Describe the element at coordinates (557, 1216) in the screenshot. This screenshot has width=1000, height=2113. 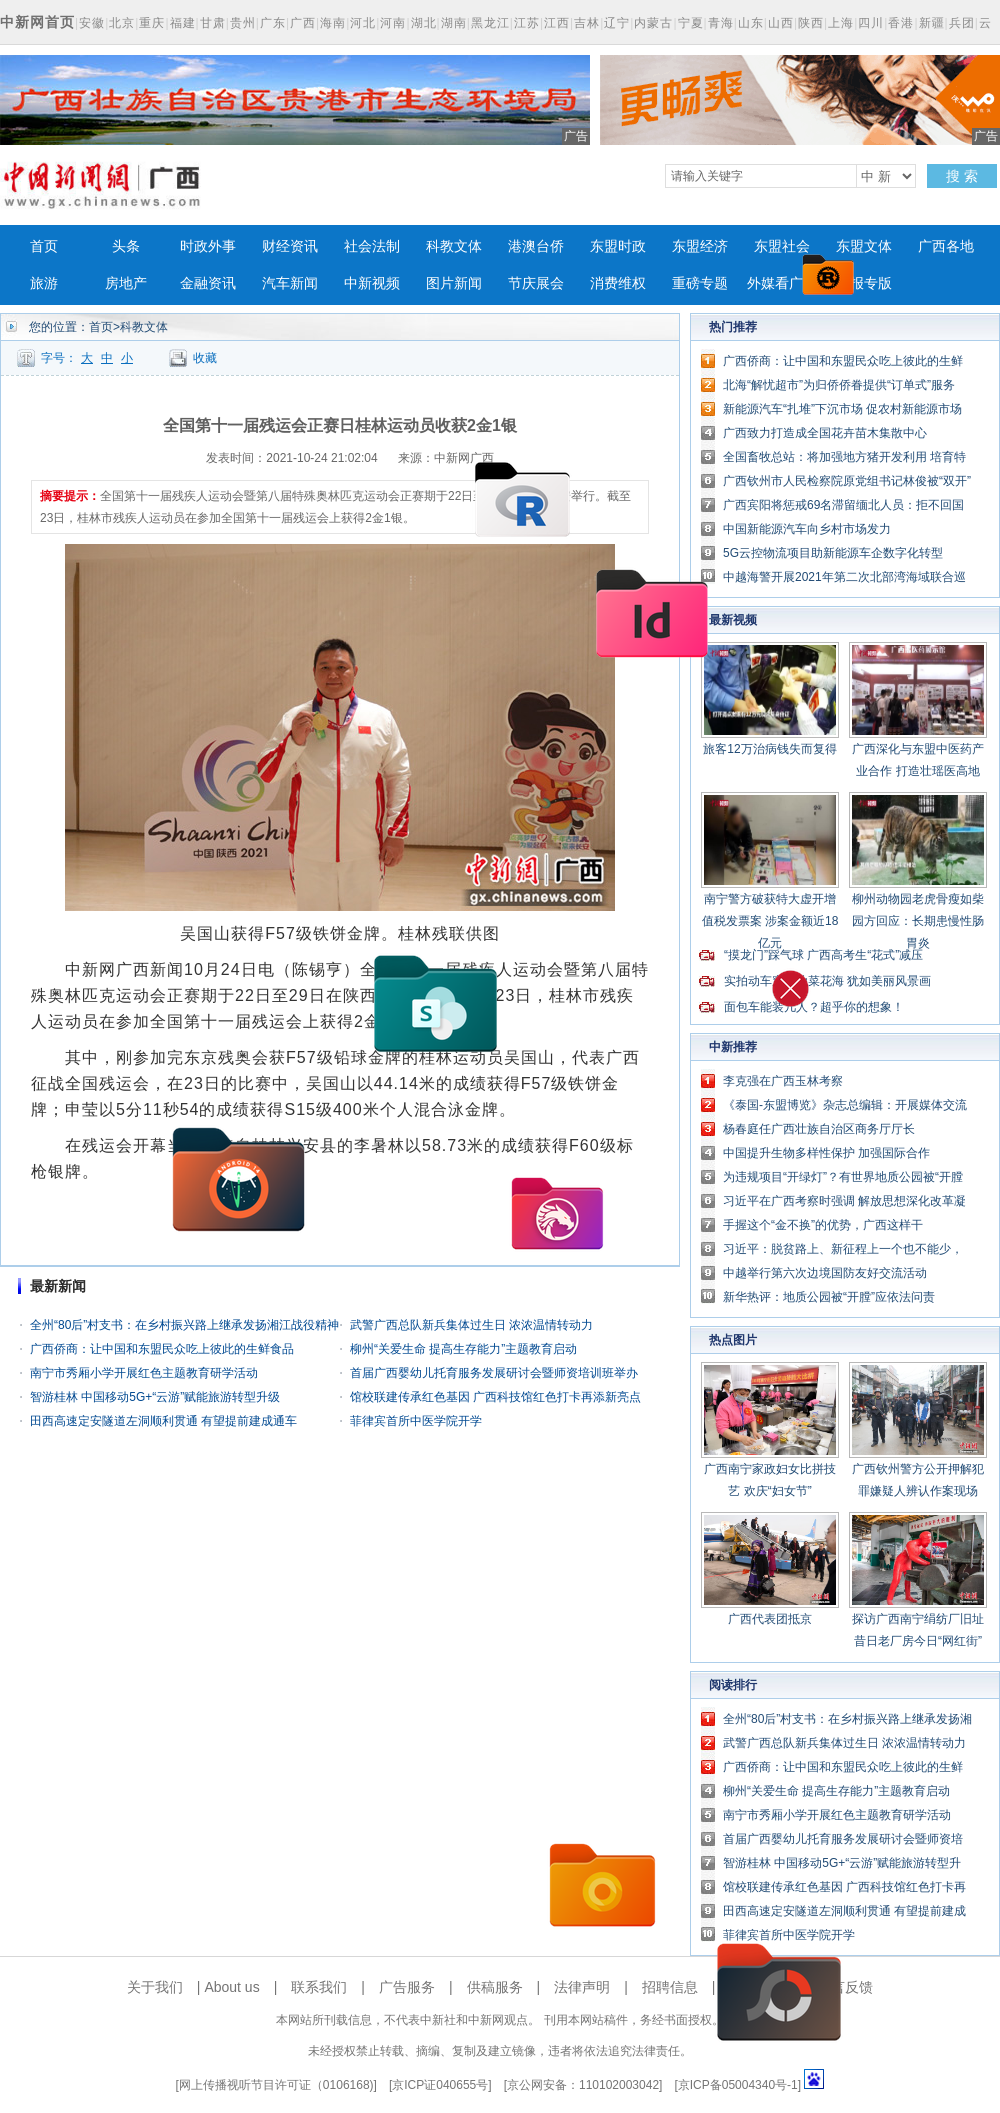
I see `open garuda linux system folder` at that location.